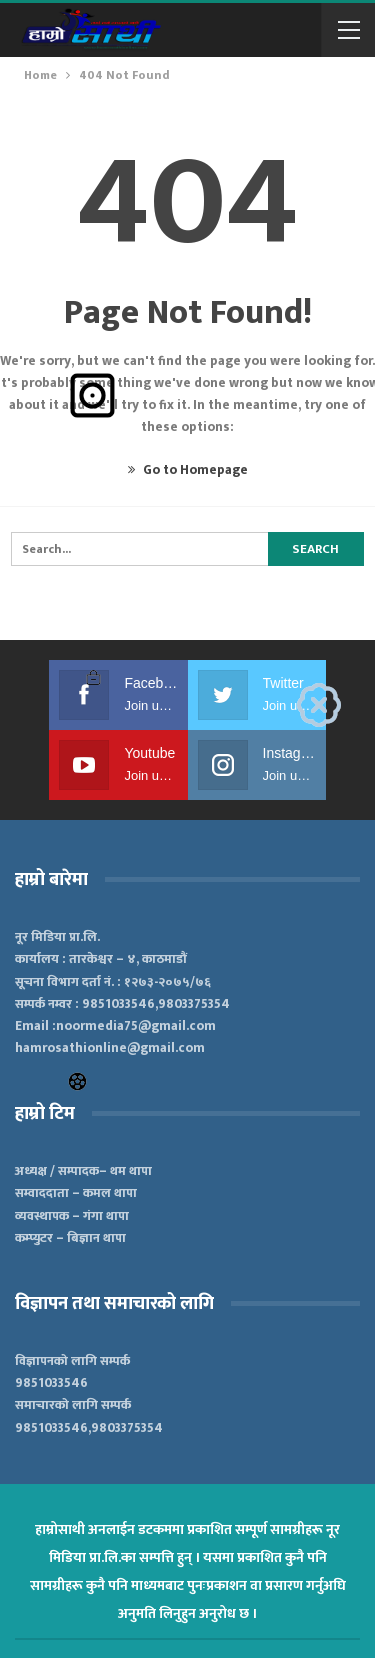 The width and height of the screenshot is (375, 1658). What do you see at coordinates (92, 395) in the screenshot?
I see `browse music or audio library` at bounding box center [92, 395].